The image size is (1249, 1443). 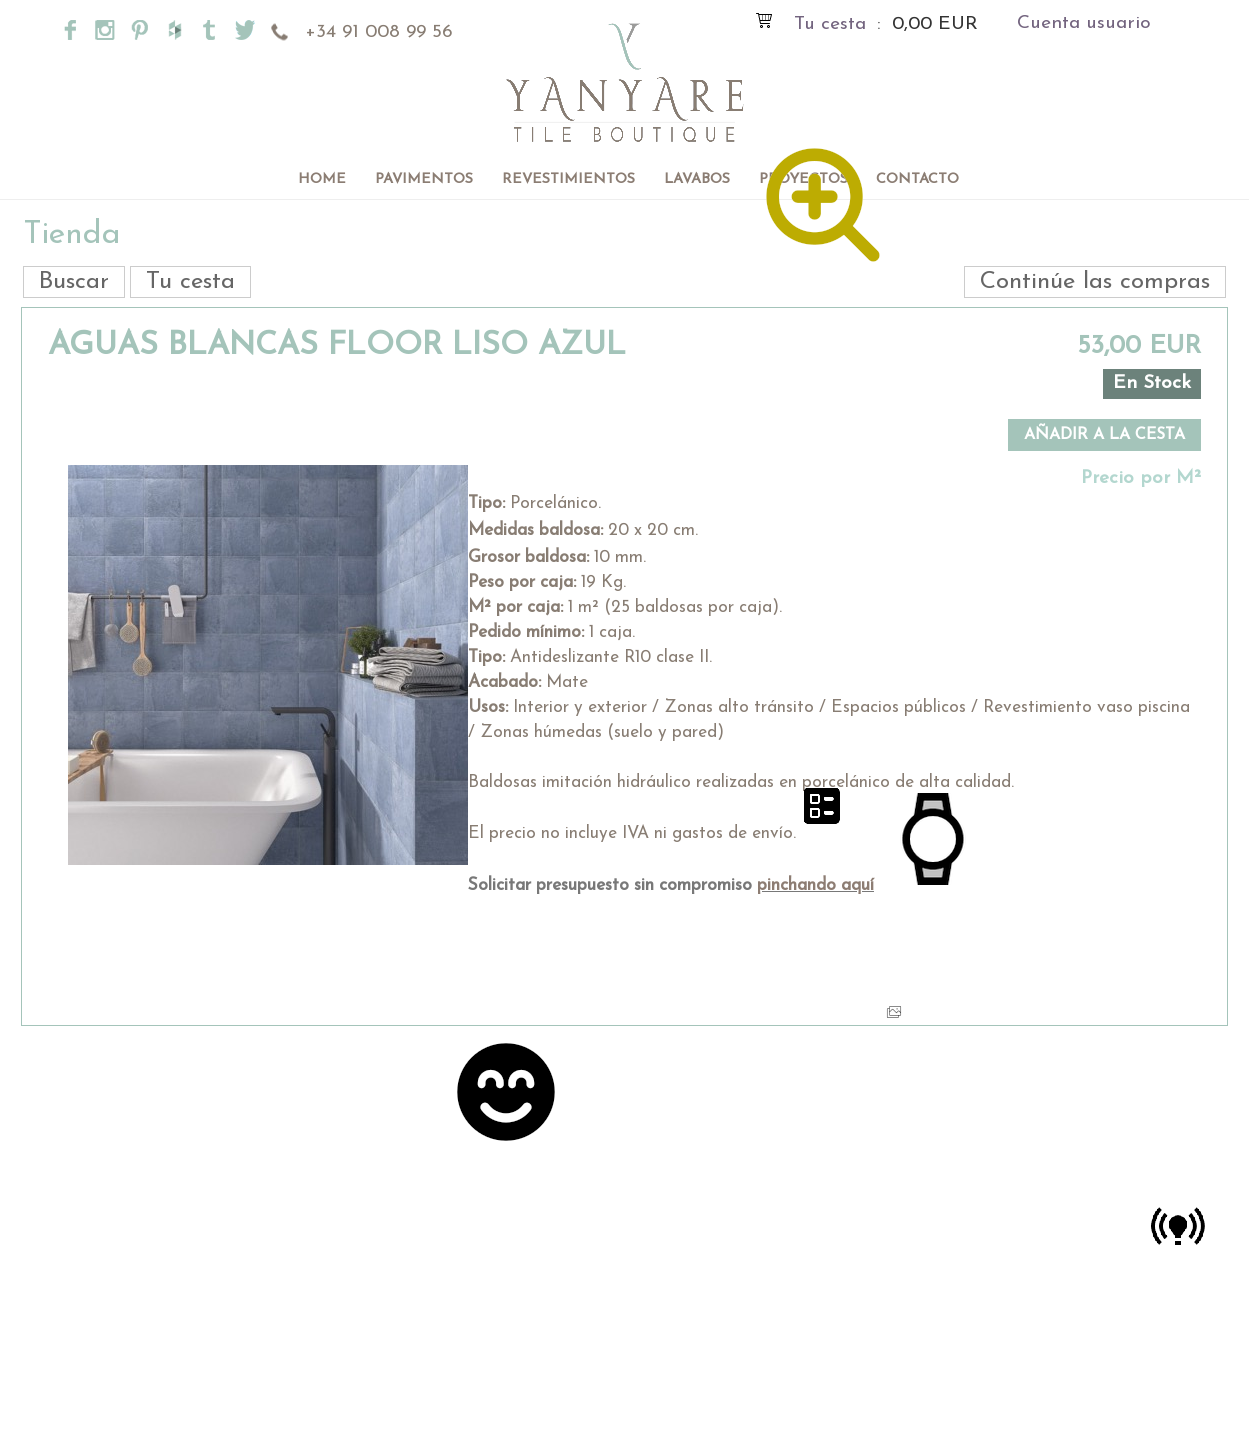 What do you see at coordinates (894, 1012) in the screenshot?
I see `view photo gallery` at bounding box center [894, 1012].